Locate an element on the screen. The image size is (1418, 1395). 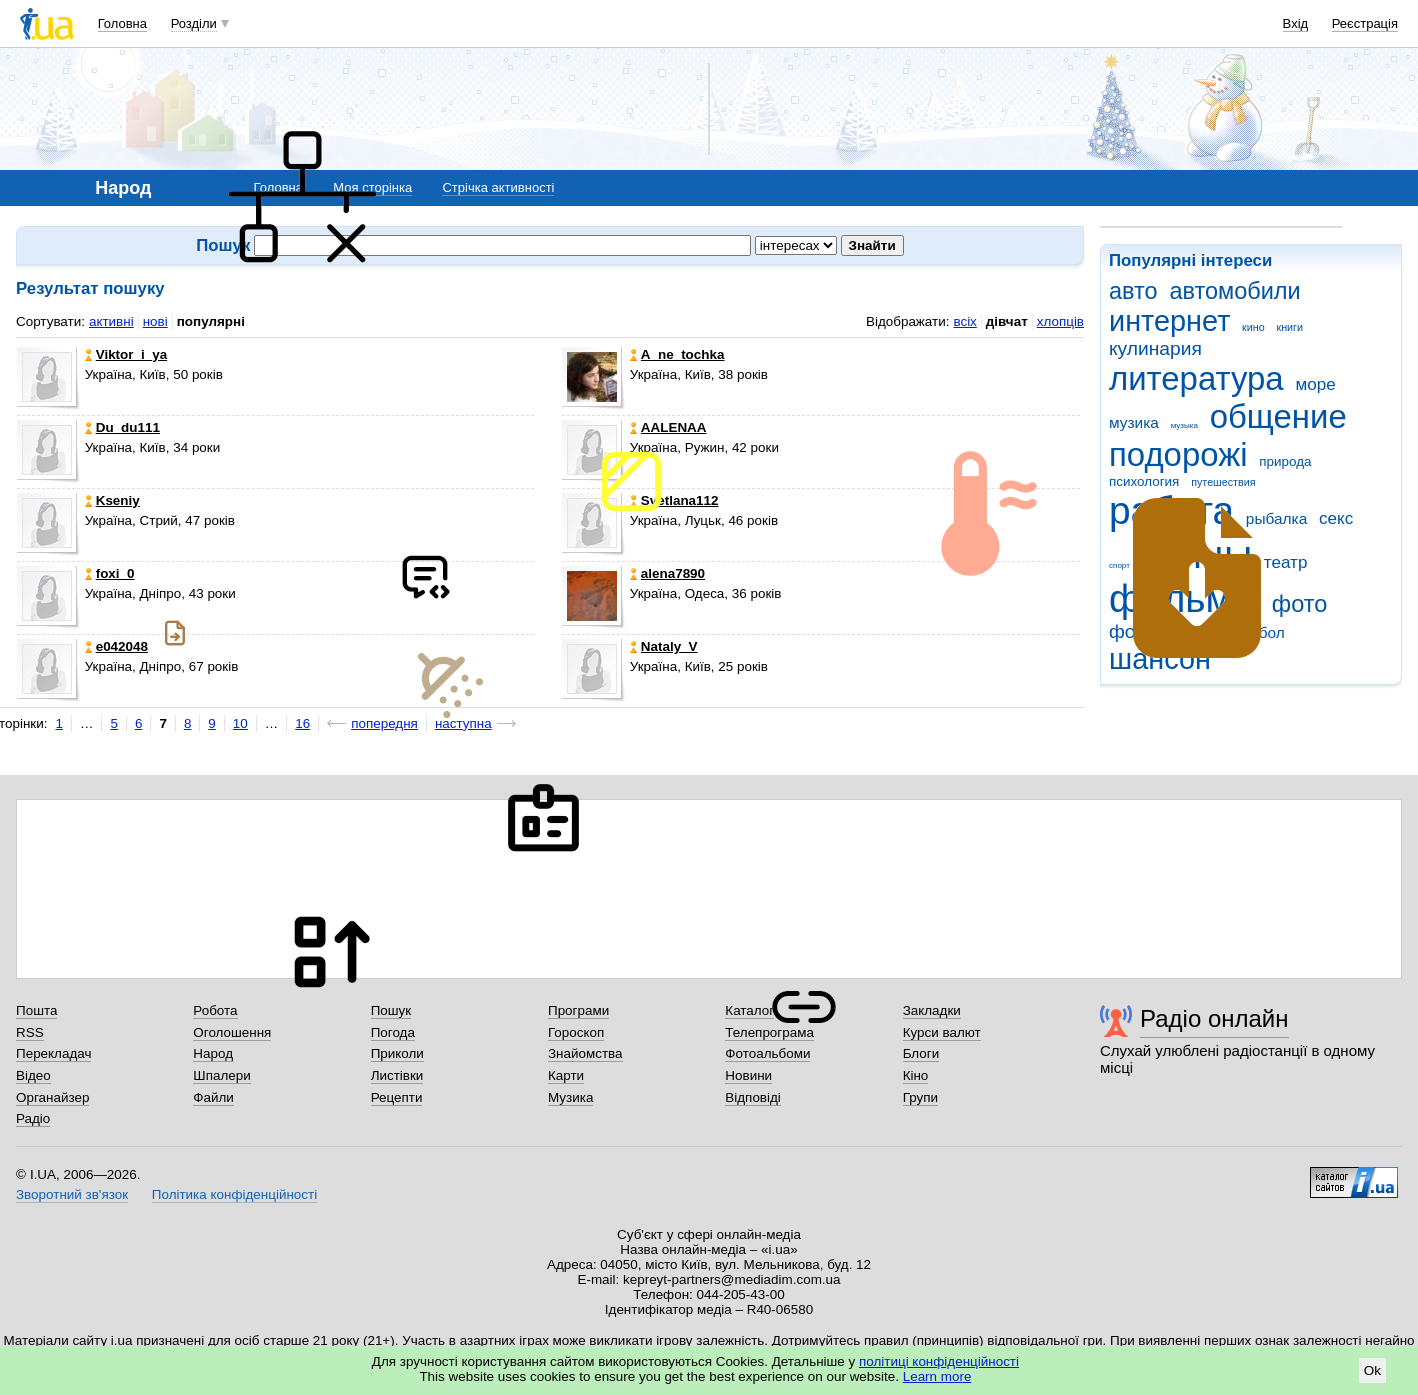
view your profile or identification is located at coordinates (543, 819).